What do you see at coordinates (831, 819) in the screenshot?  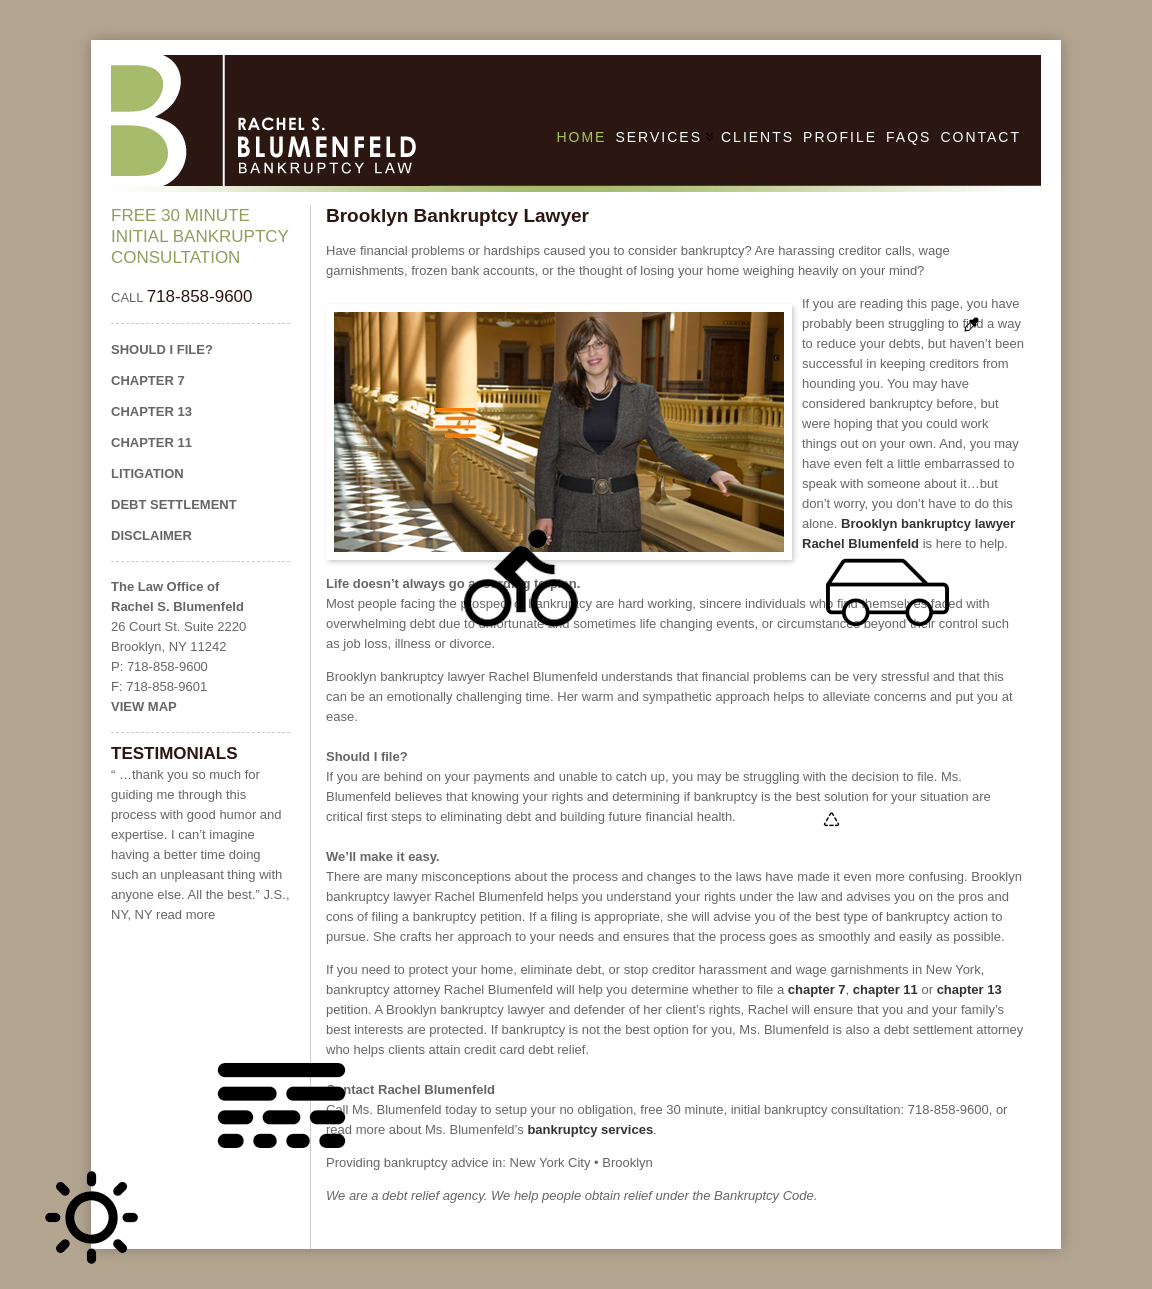 I see `indicates a recycling or refresh cycle` at bounding box center [831, 819].